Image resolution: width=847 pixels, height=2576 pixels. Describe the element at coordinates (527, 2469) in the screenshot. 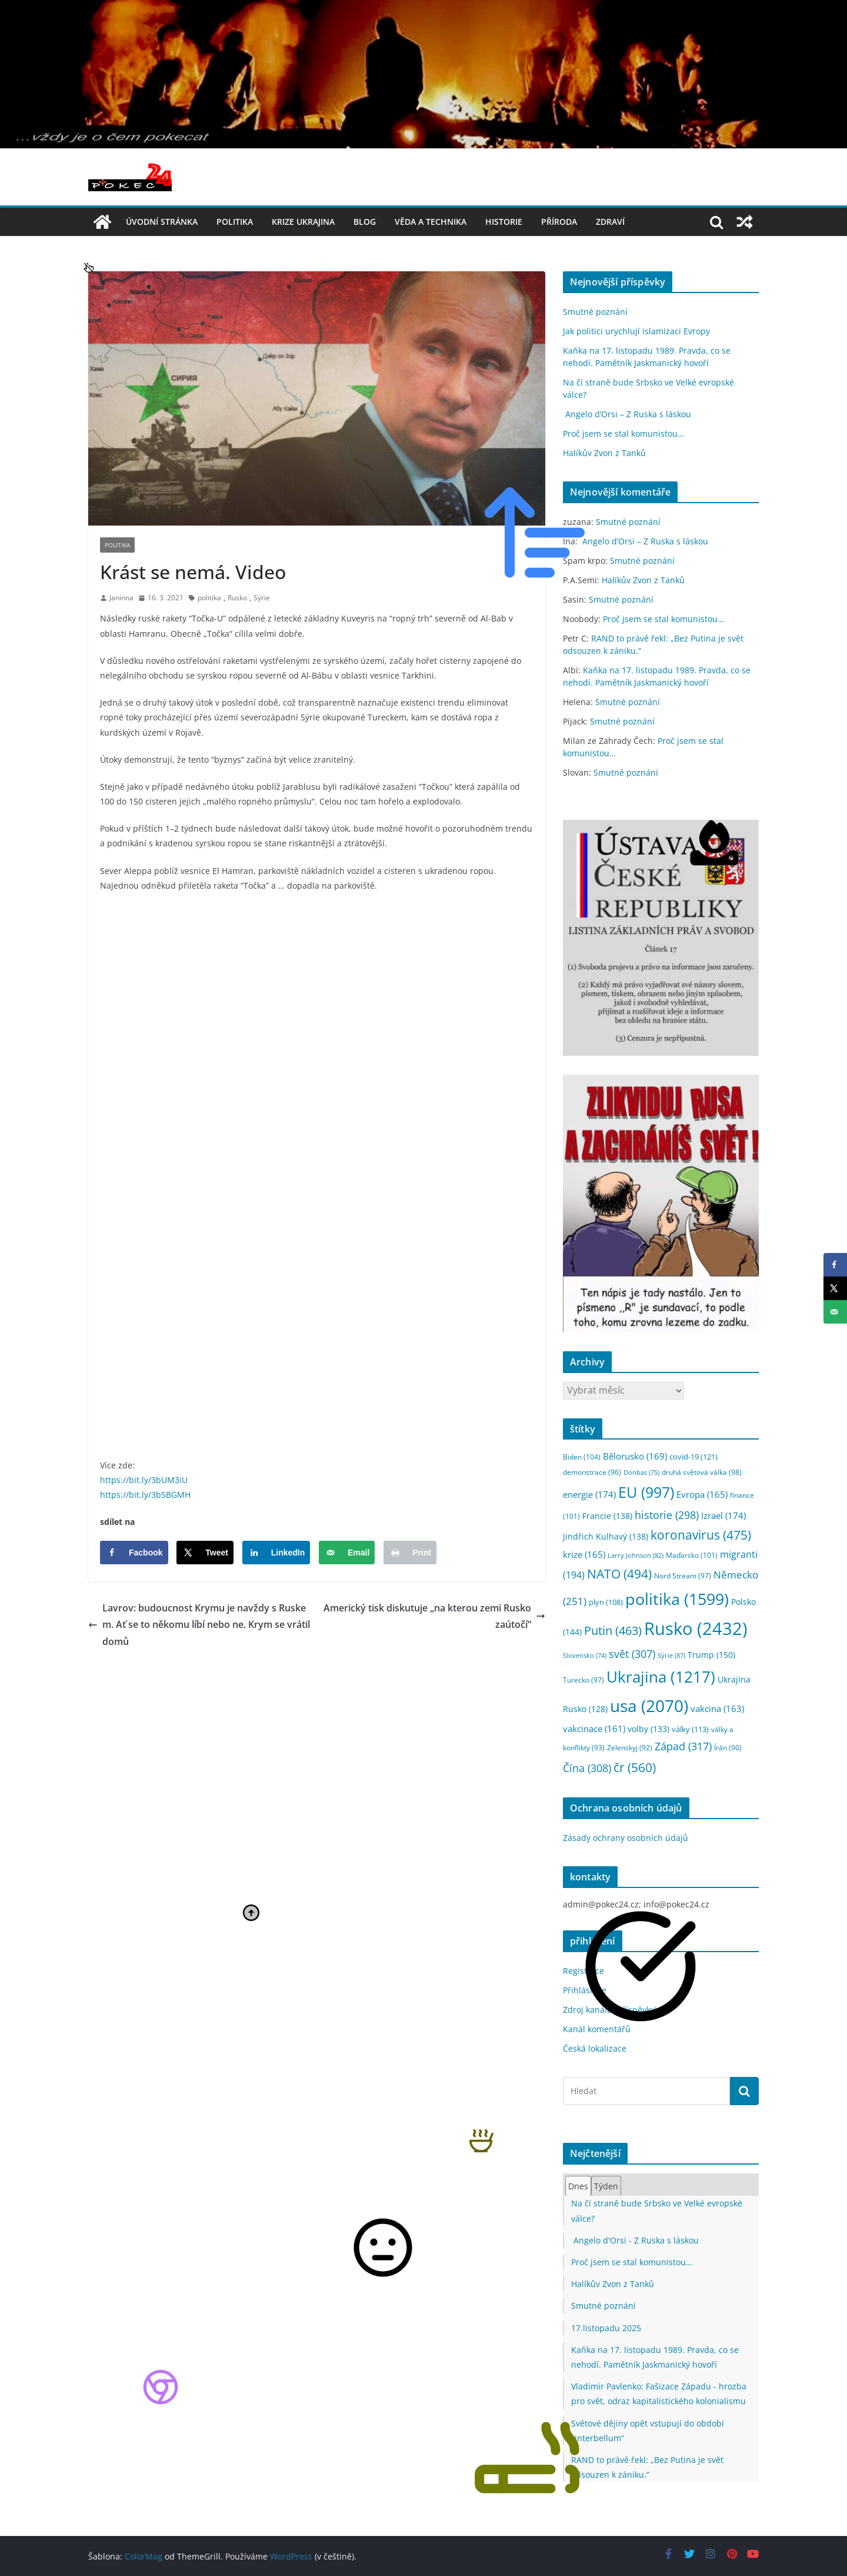

I see `indicates a designated smoking area` at that location.